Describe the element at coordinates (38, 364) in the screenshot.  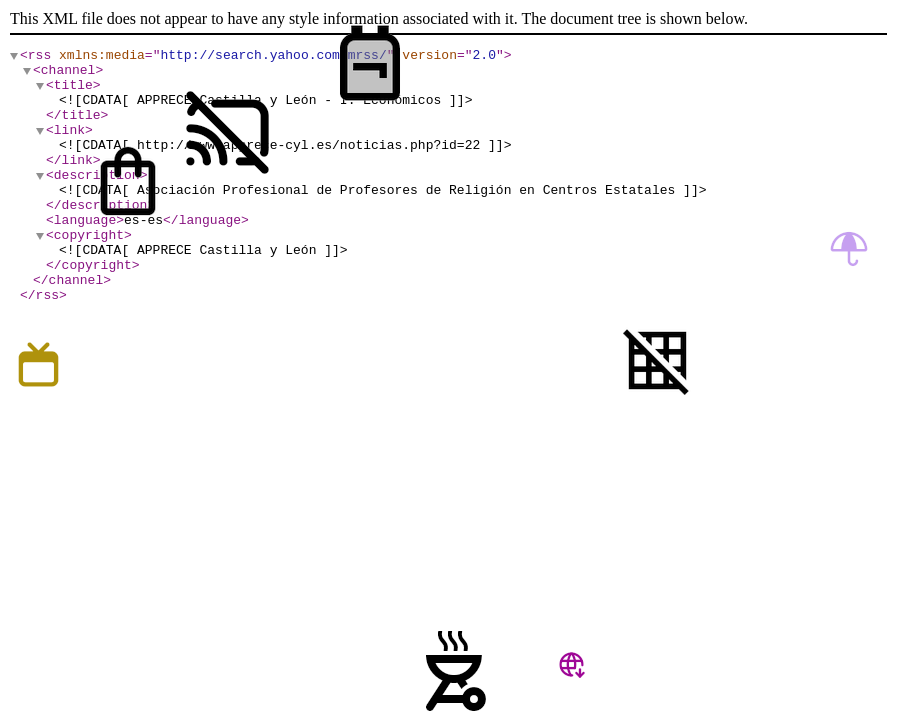
I see `access tv or video streaming` at that location.